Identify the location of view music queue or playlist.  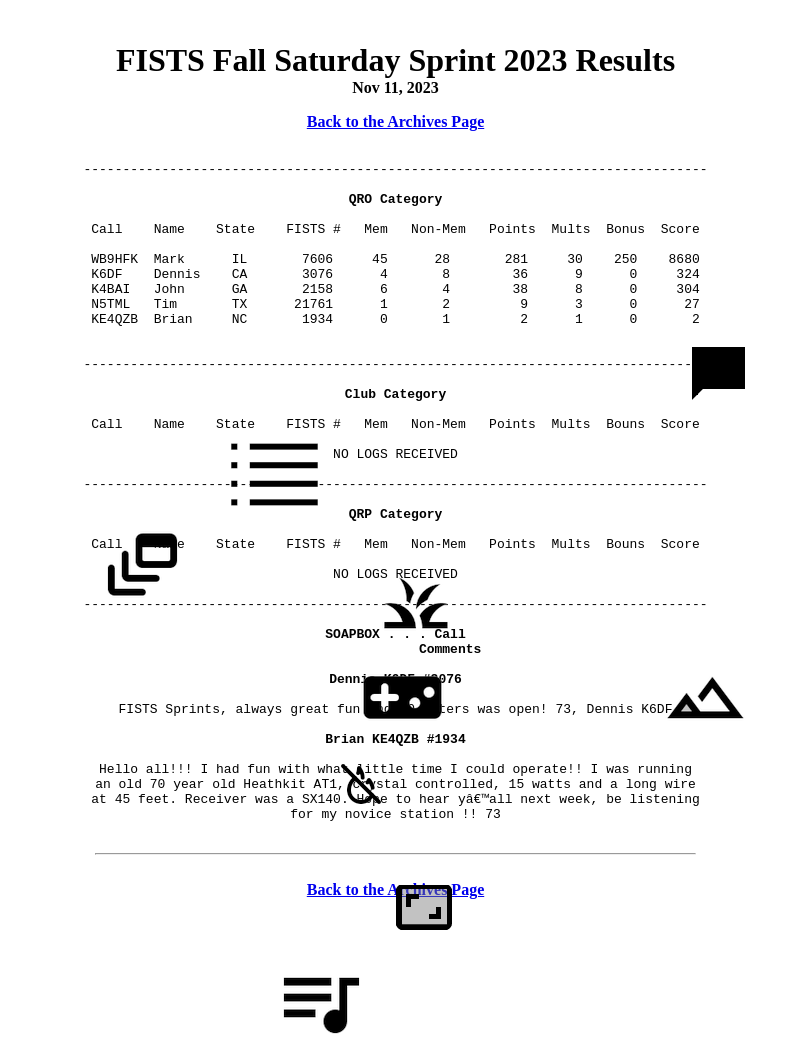
(319, 1001).